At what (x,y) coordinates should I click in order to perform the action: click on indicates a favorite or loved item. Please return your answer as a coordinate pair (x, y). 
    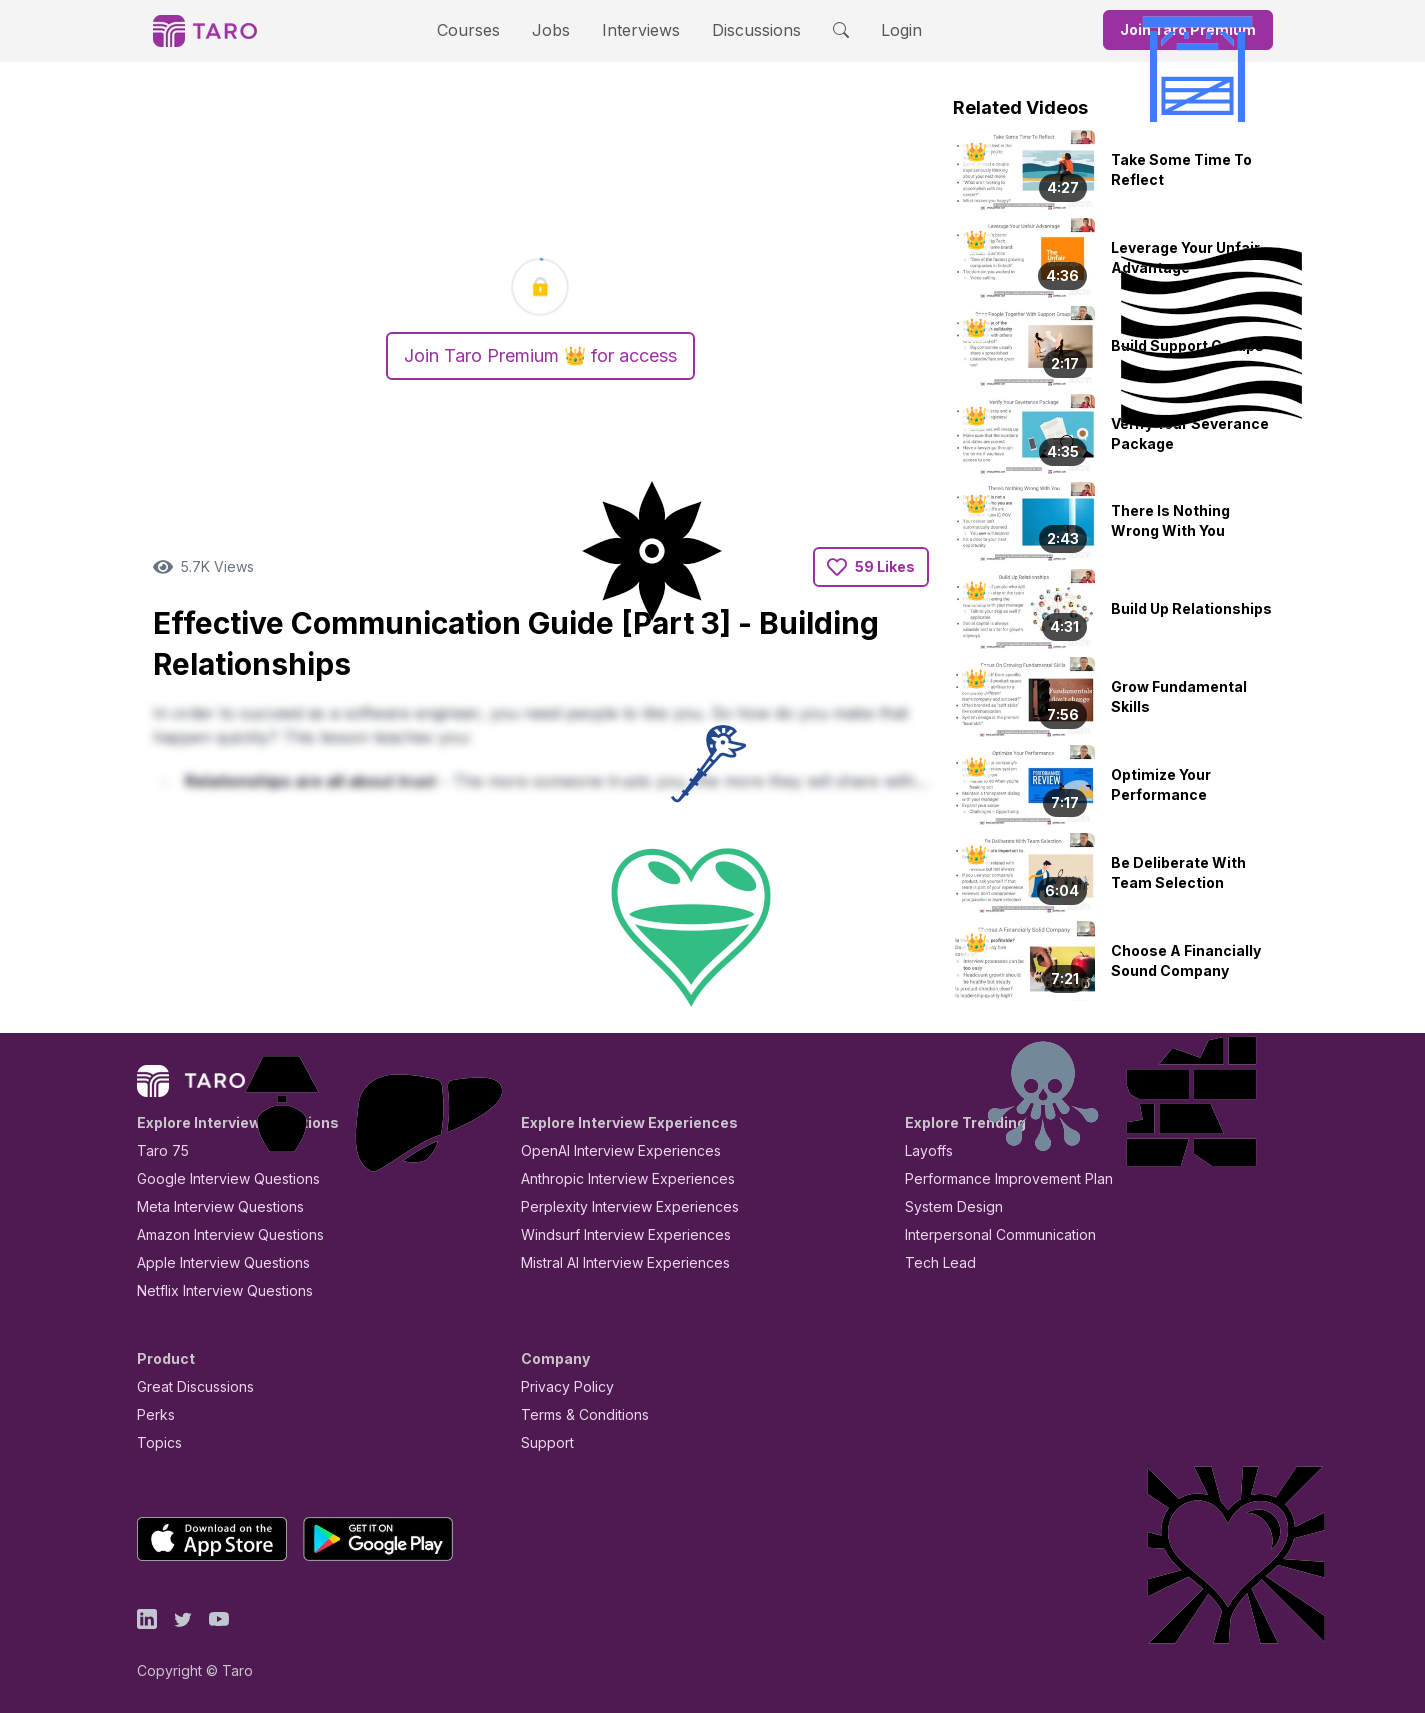
    Looking at the image, I should click on (1236, 1554).